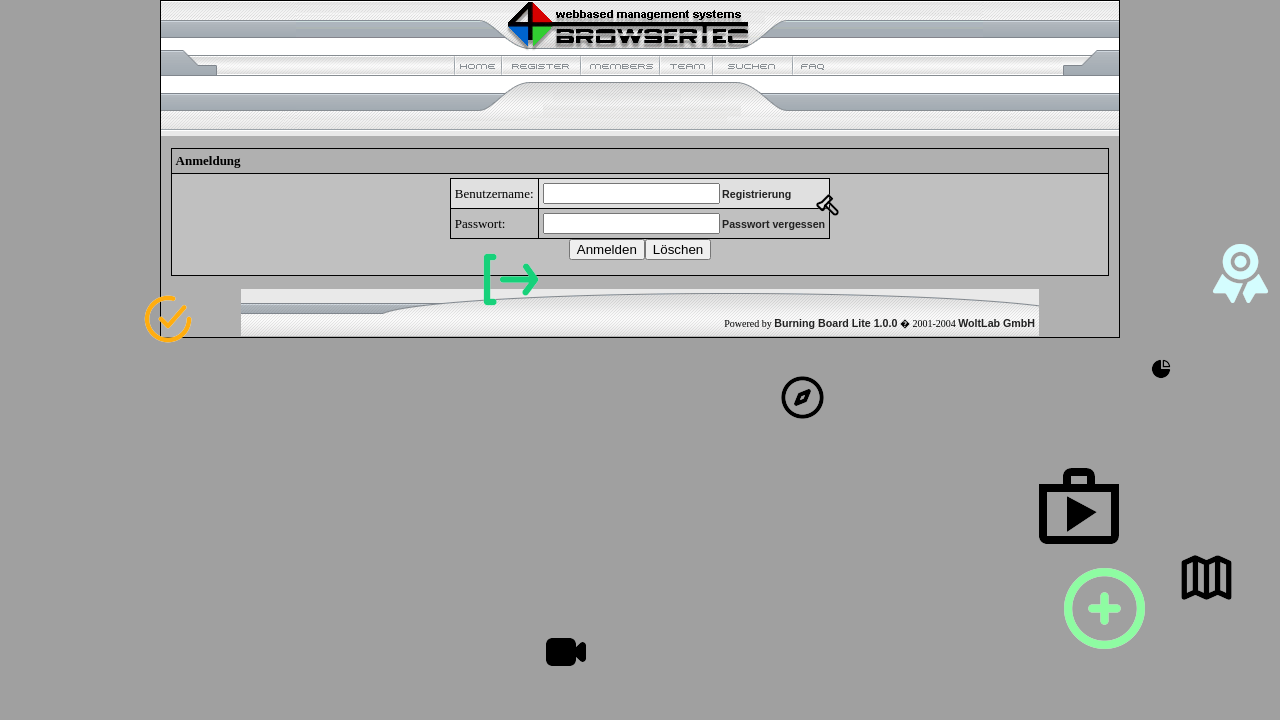  Describe the element at coordinates (1161, 369) in the screenshot. I see `view analytics or statistics breakdown` at that location.